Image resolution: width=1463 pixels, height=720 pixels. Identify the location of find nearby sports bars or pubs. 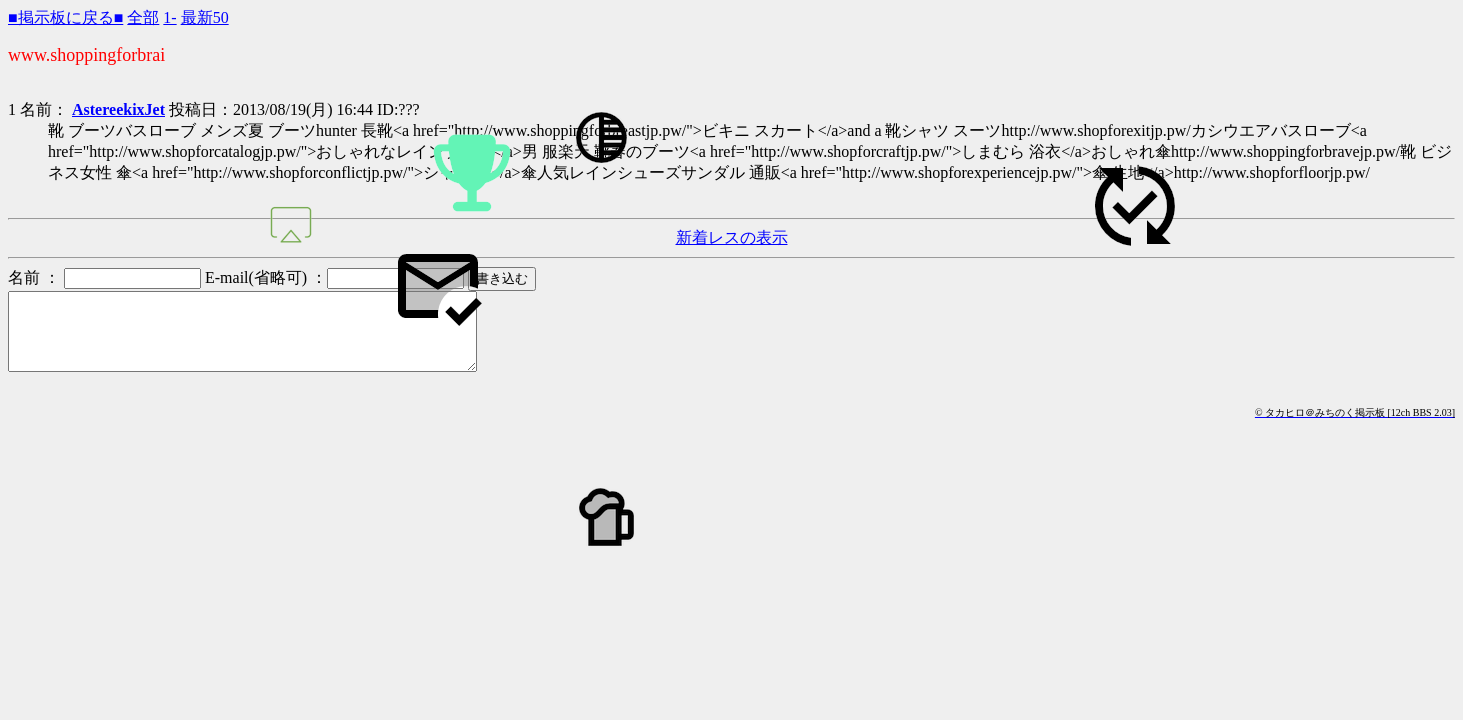
(606, 518).